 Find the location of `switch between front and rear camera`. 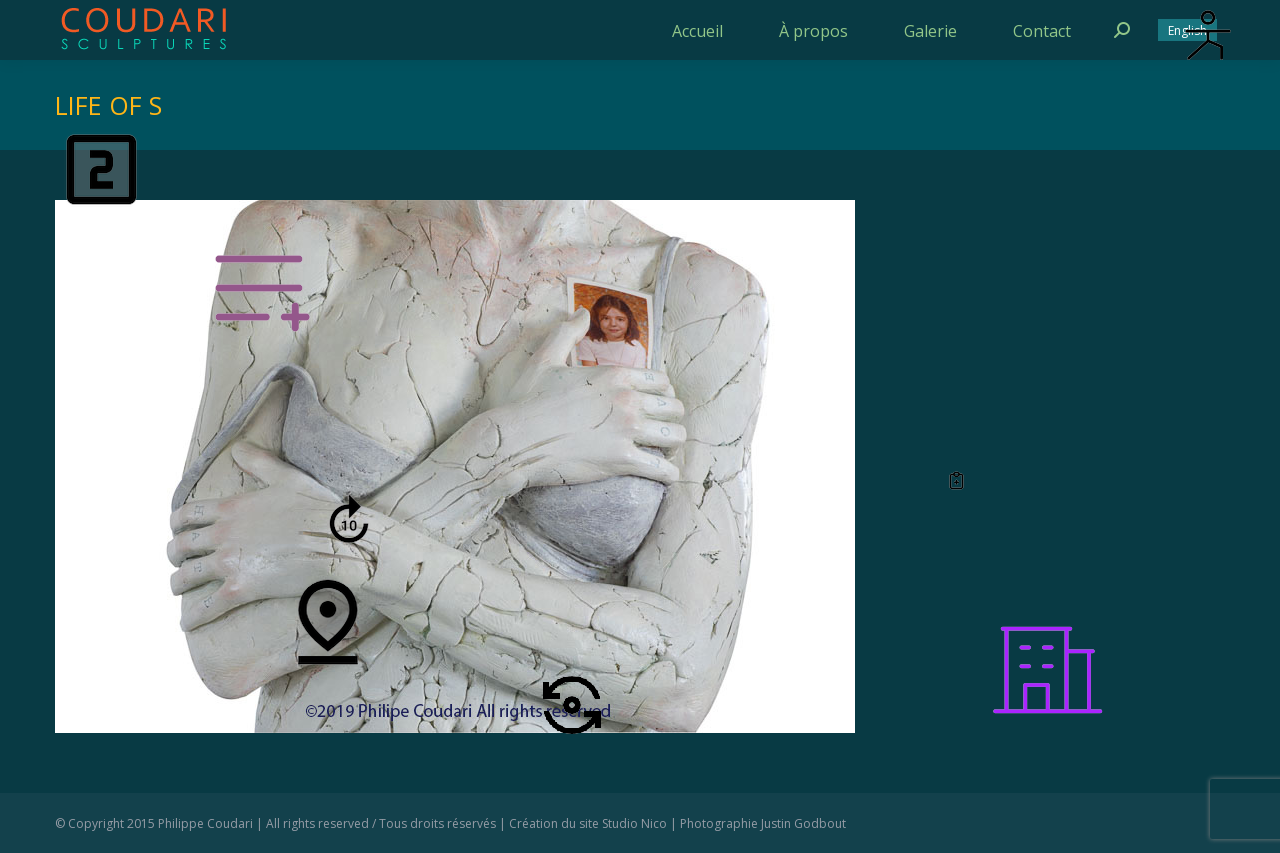

switch between front and rear camera is located at coordinates (572, 705).